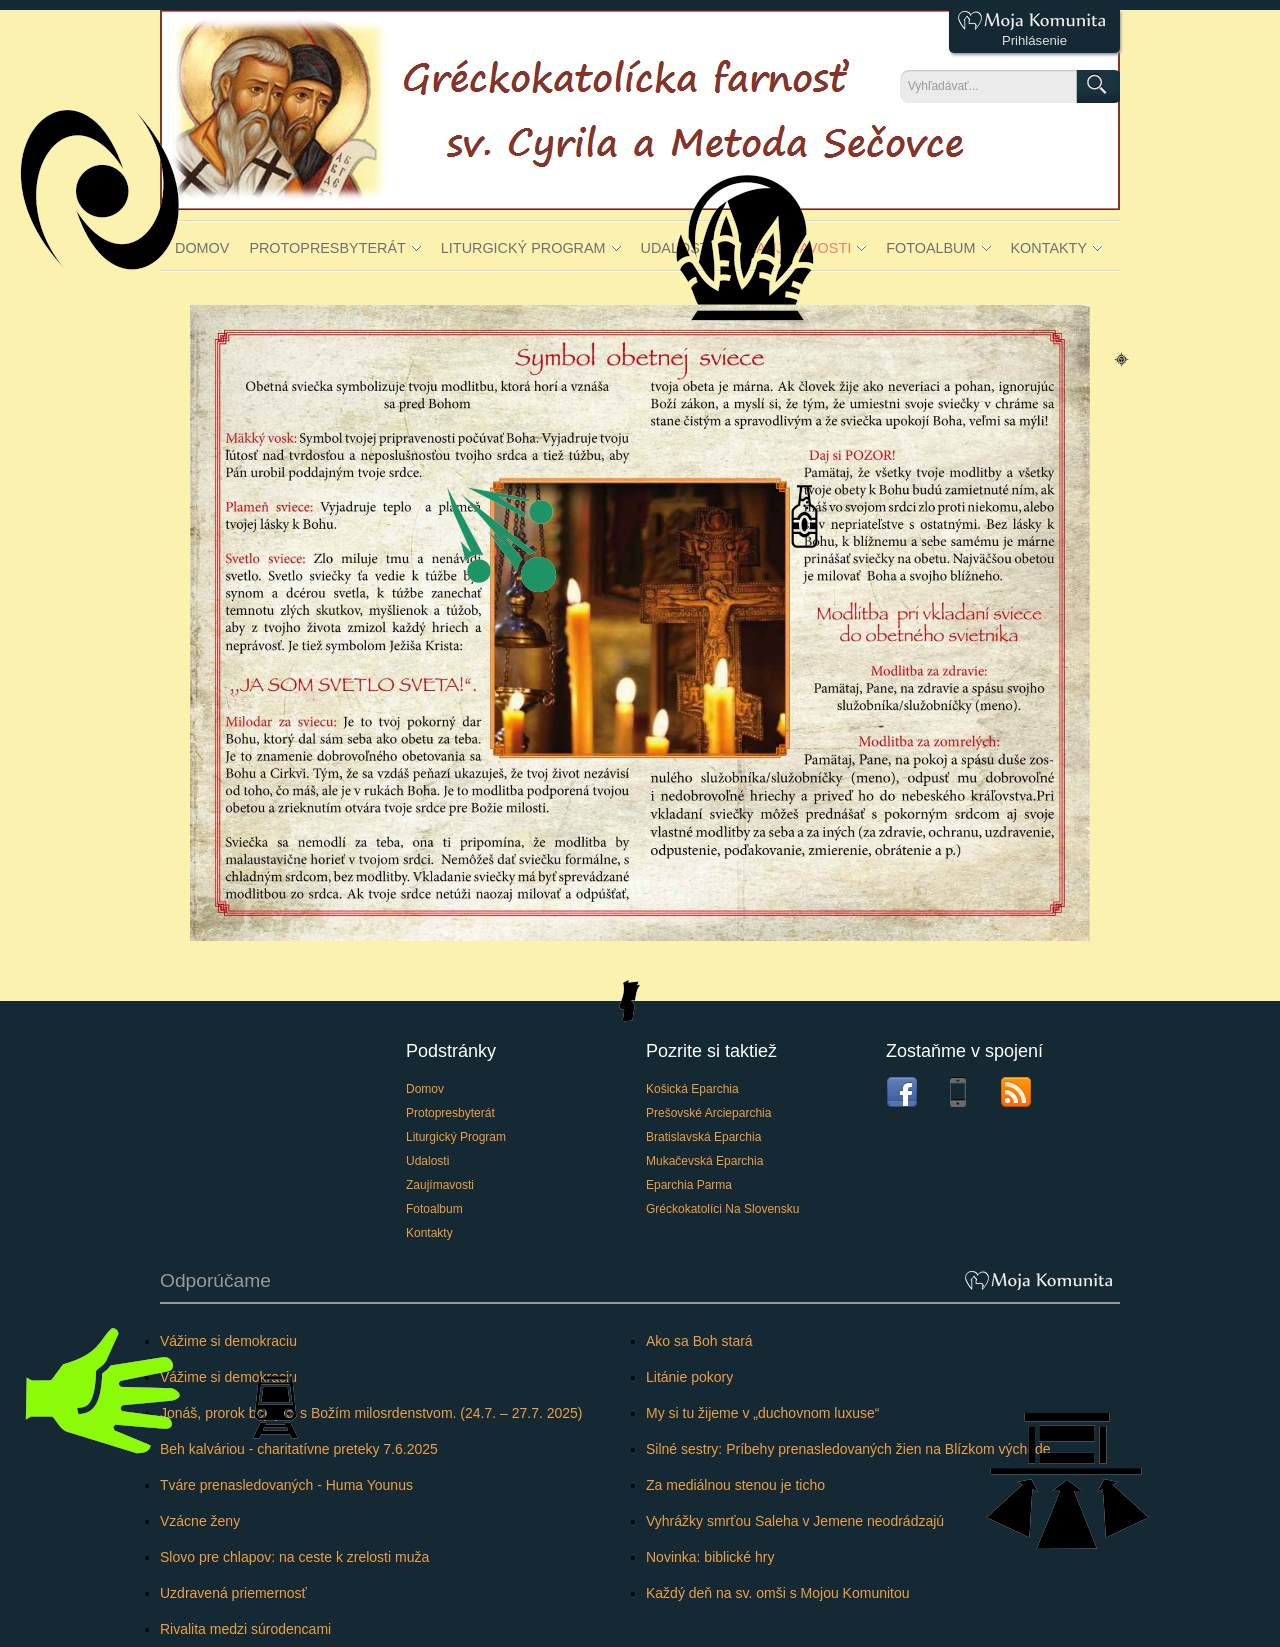 The image size is (1280, 1647). What do you see at coordinates (502, 536) in the screenshot?
I see `launch projectiles or balls` at bounding box center [502, 536].